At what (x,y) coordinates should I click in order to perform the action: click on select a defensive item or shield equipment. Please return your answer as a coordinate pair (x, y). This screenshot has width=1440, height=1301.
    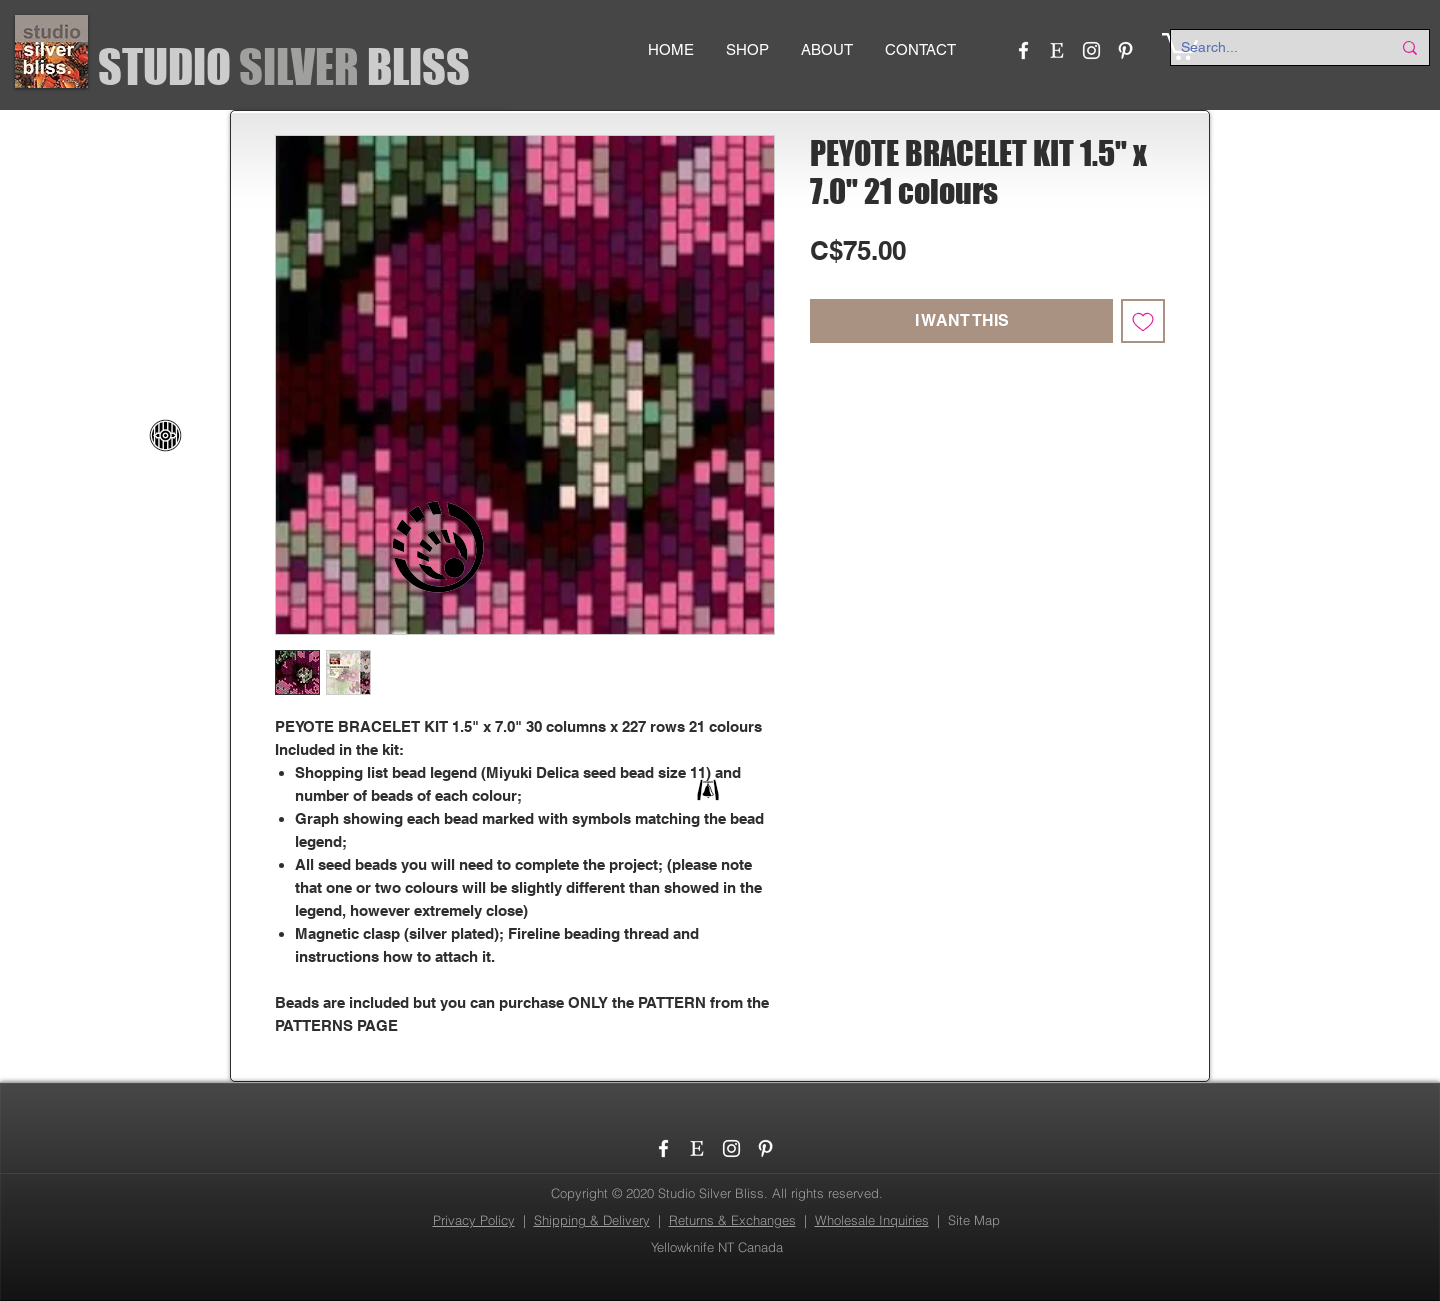
    Looking at the image, I should click on (165, 435).